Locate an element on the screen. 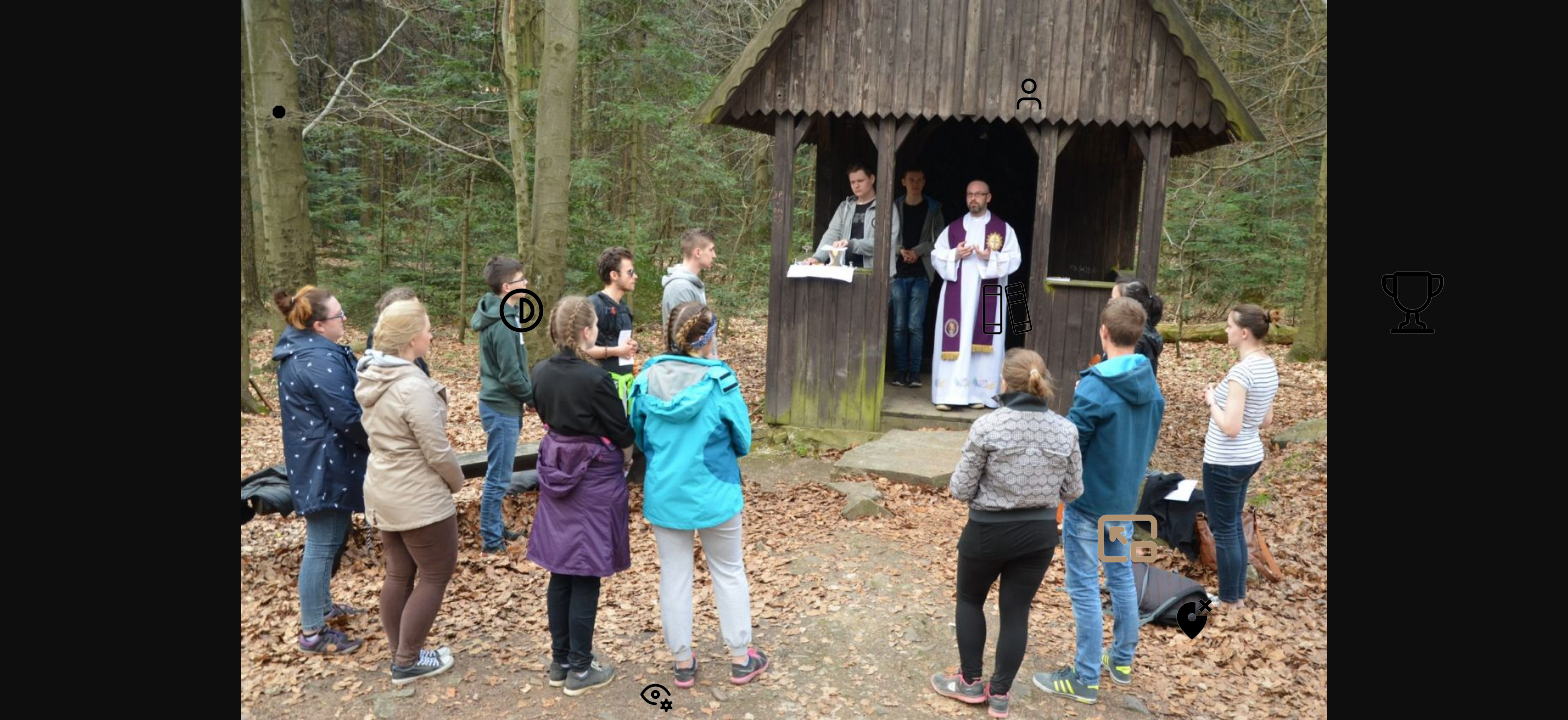 This screenshot has width=1568, height=720. remove a saved location is located at coordinates (1192, 619).